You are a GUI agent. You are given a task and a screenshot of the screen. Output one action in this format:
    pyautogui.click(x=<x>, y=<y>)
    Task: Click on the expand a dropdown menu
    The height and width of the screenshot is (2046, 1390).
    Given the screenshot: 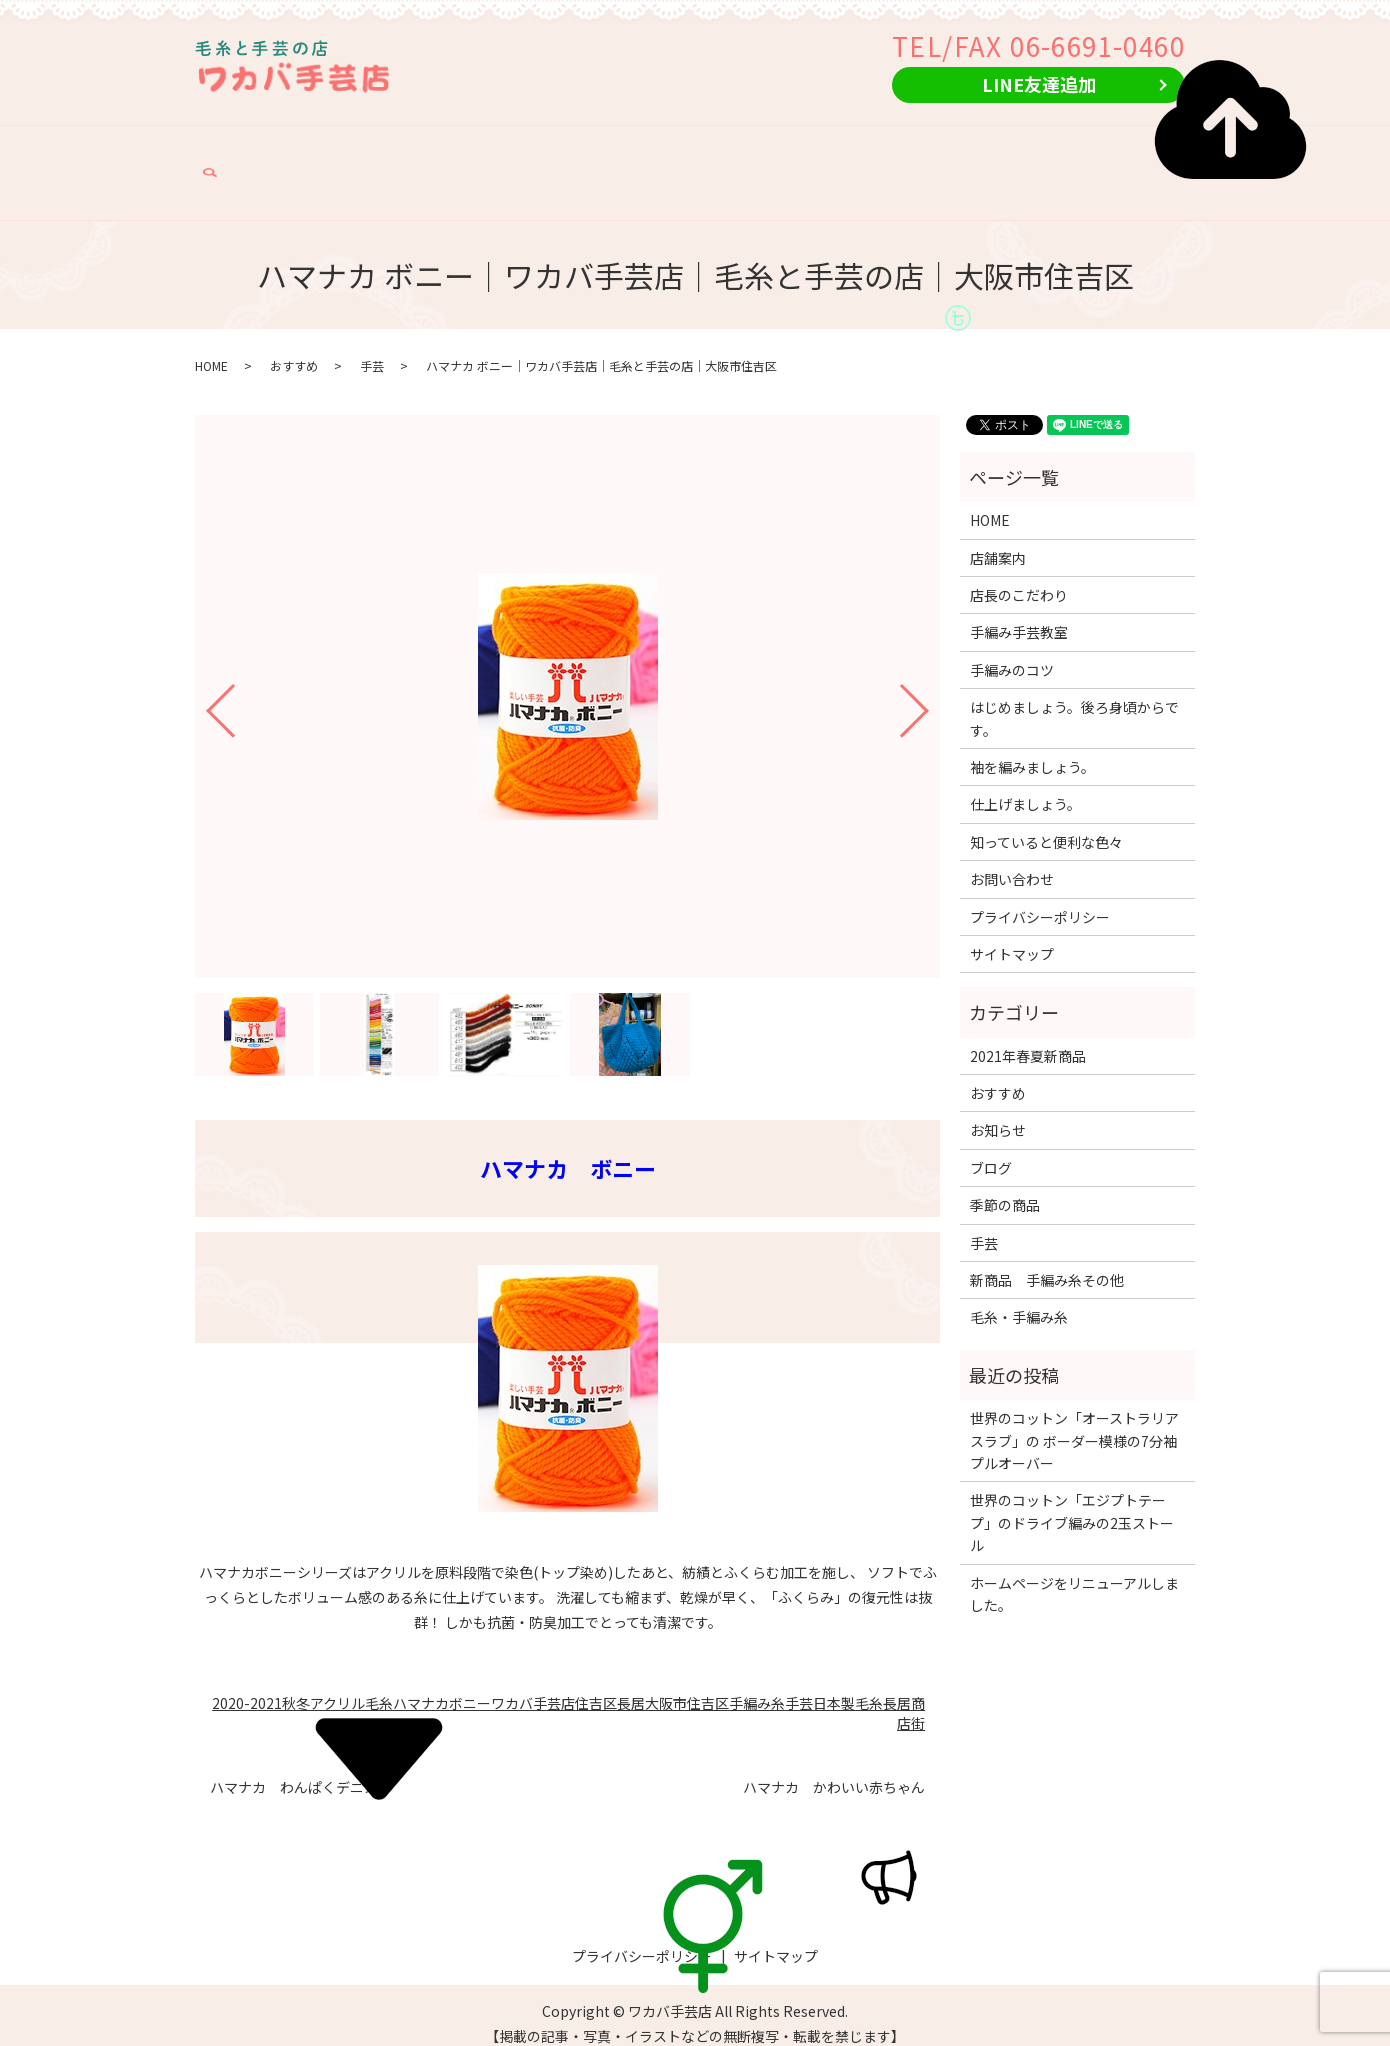 What is the action you would take?
    pyautogui.click(x=379, y=1759)
    